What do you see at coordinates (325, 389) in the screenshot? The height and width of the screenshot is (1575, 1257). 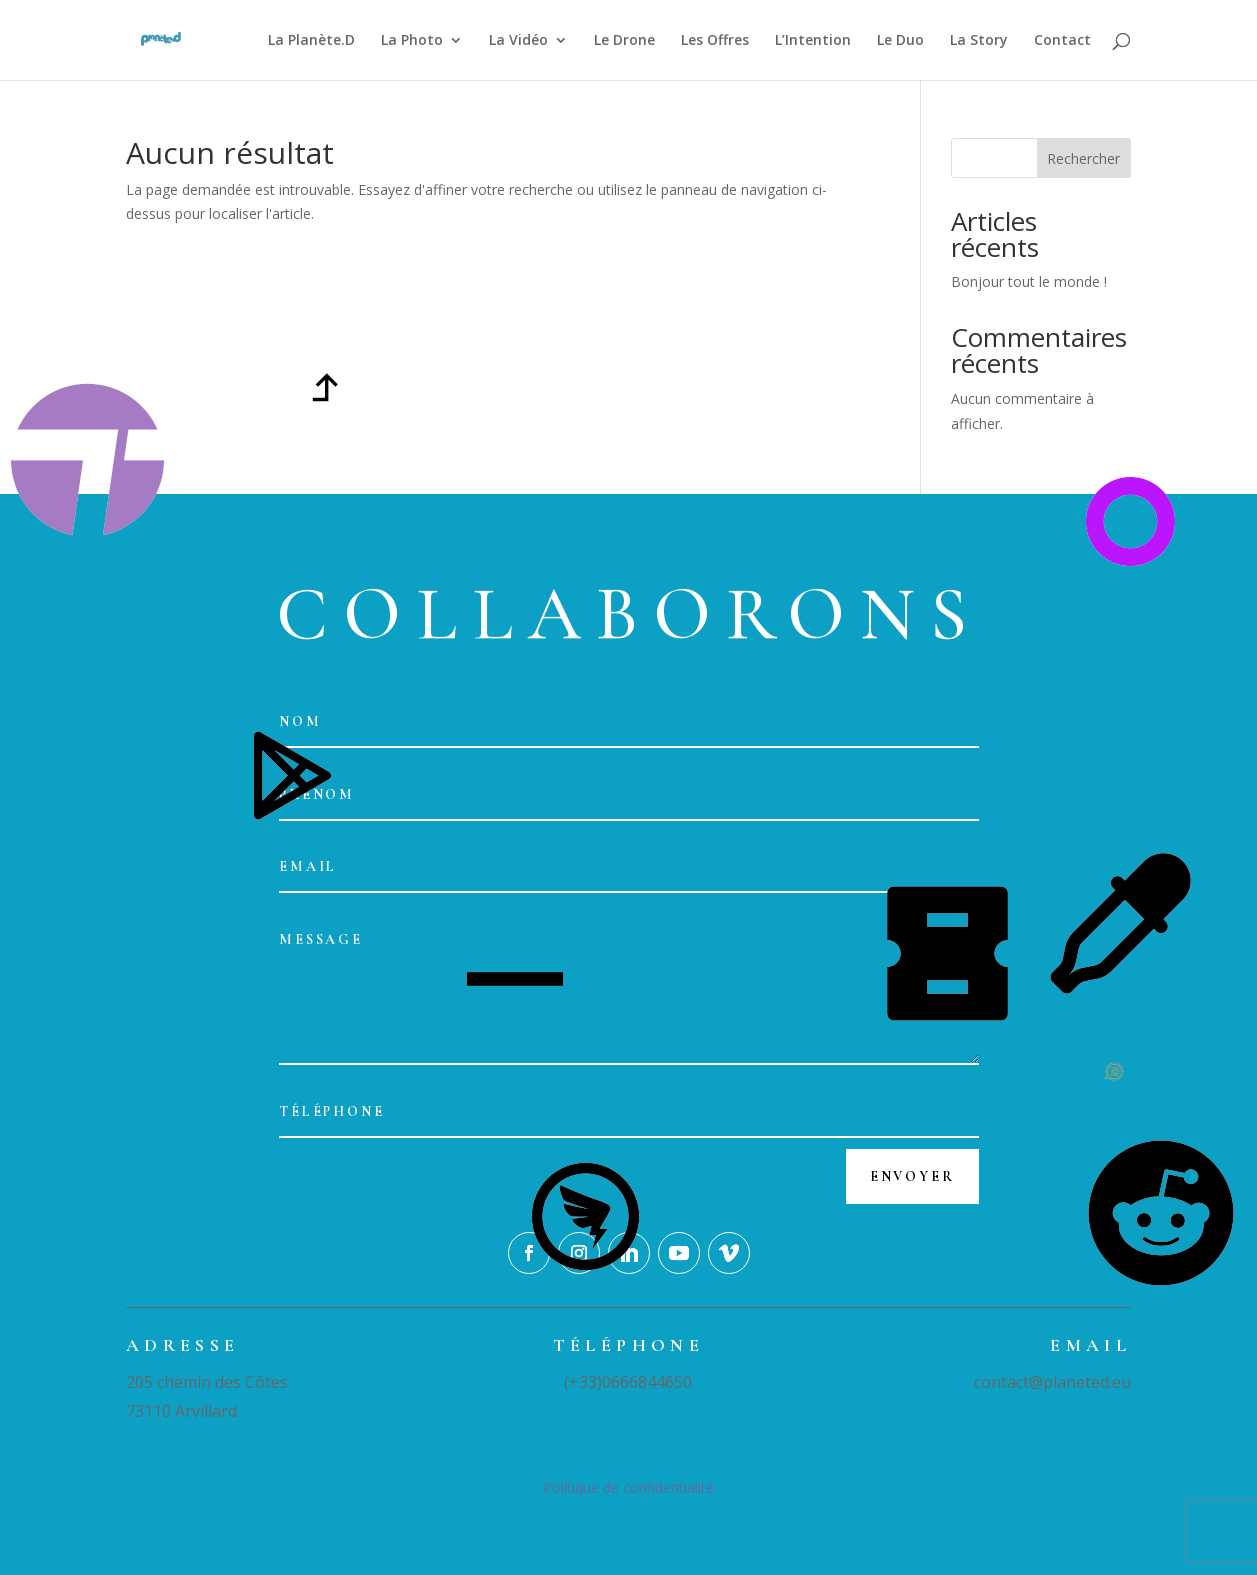 I see `turn right then continue forward` at bounding box center [325, 389].